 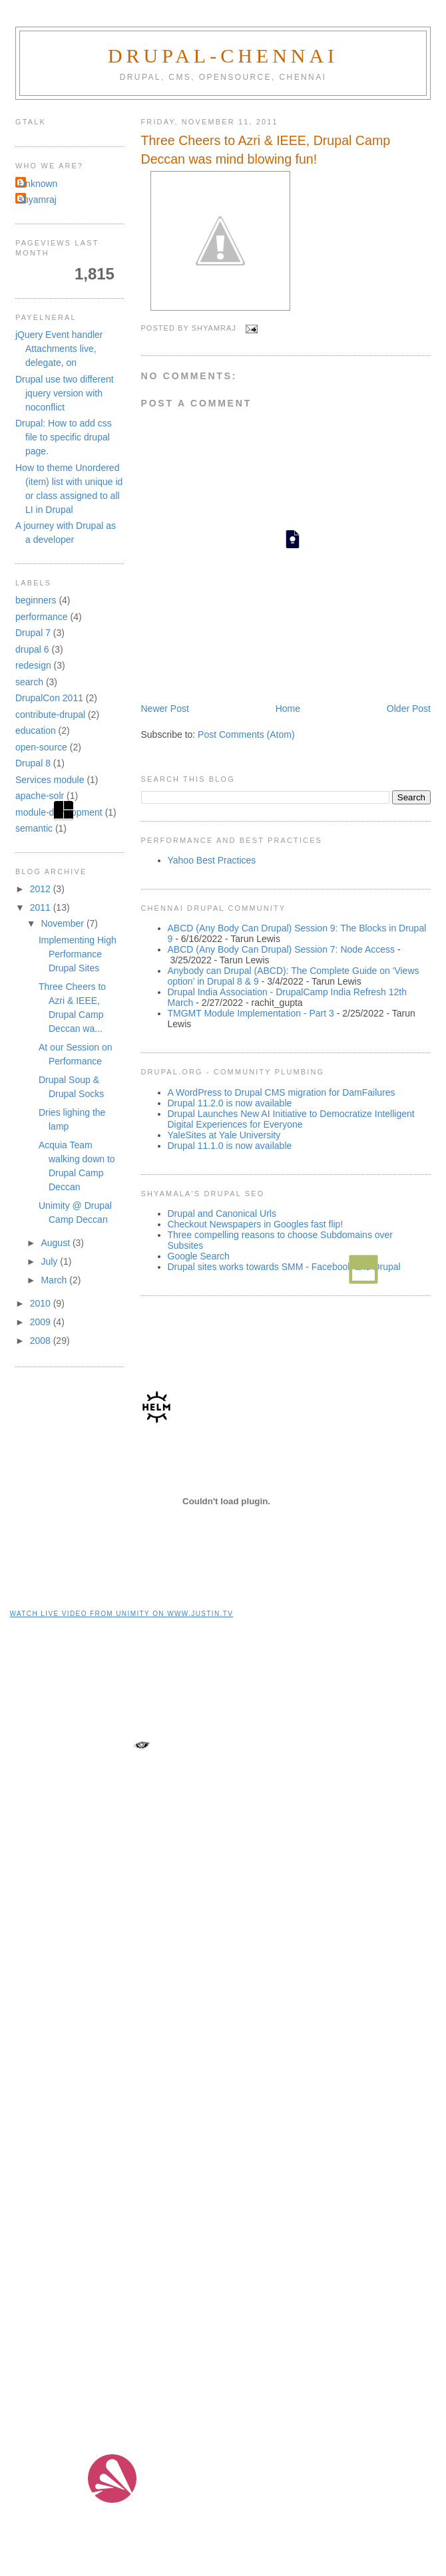 I want to click on tmux terminal multiplexer logo, so click(x=63, y=810).